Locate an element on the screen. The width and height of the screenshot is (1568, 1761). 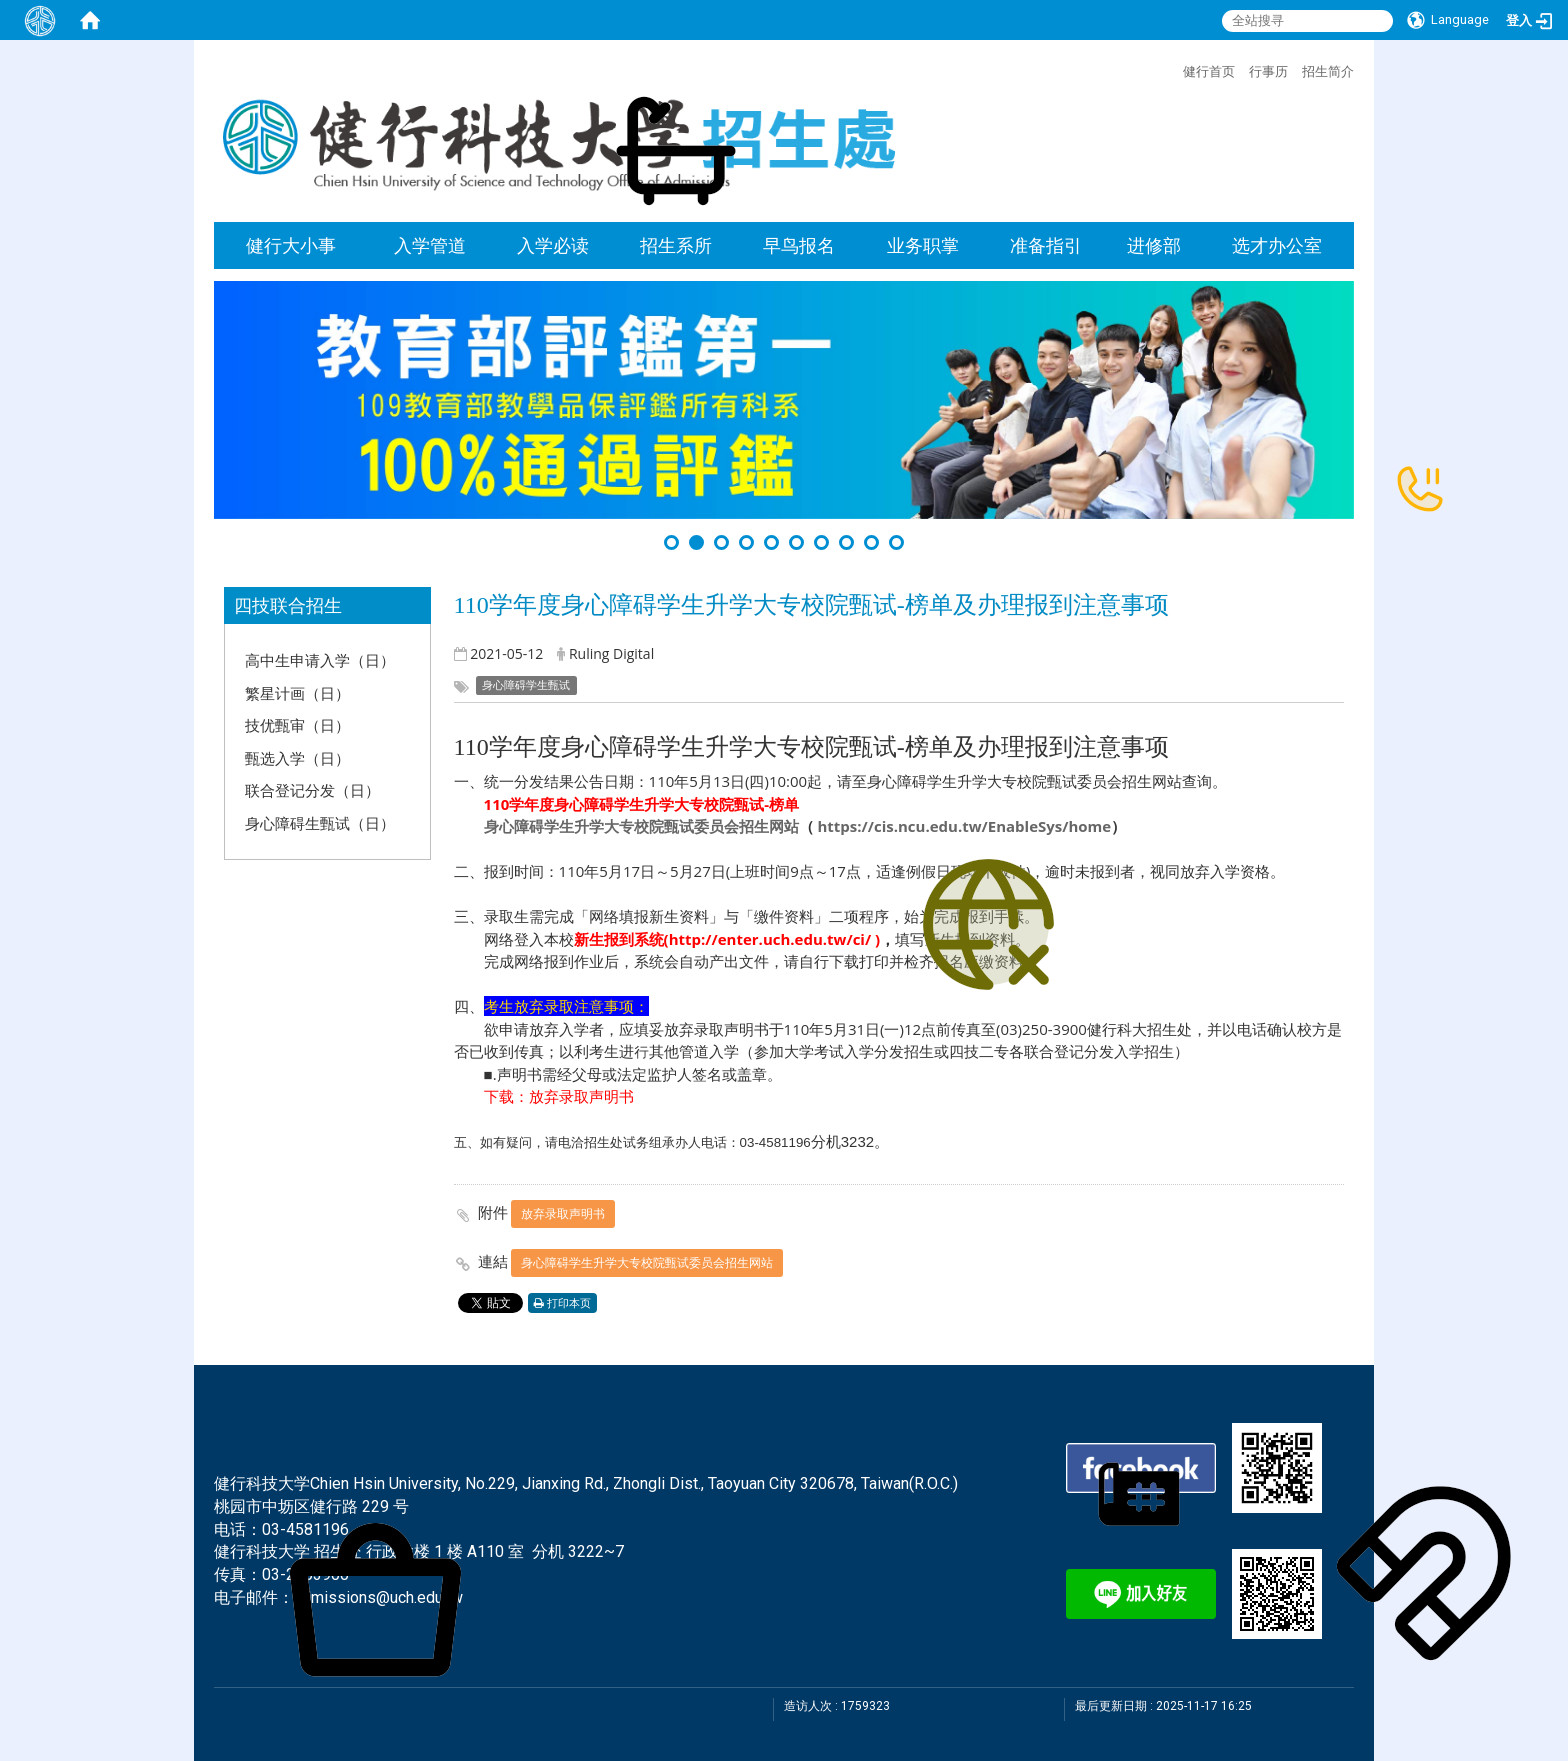
activate magnetic snap or alignment is located at coordinates (1427, 1570).